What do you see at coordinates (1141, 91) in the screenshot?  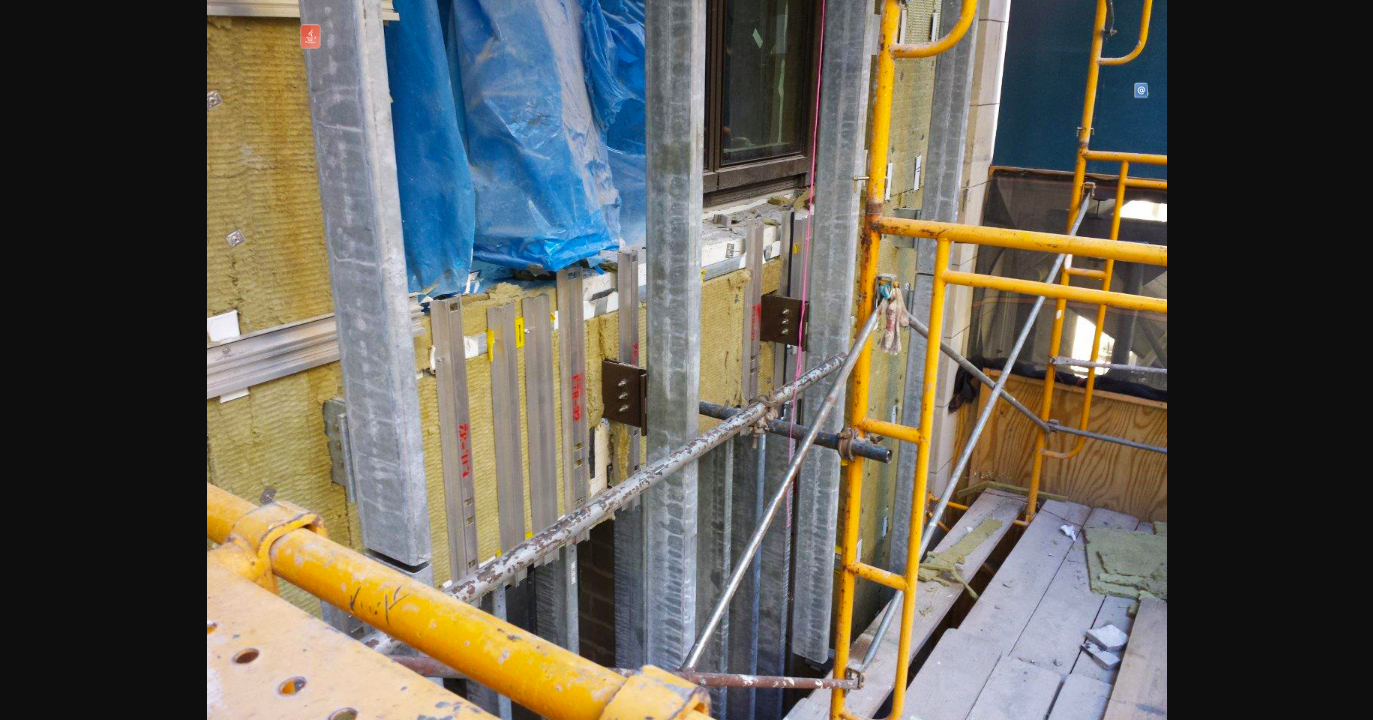 I see `open your address book or contacts` at bounding box center [1141, 91].